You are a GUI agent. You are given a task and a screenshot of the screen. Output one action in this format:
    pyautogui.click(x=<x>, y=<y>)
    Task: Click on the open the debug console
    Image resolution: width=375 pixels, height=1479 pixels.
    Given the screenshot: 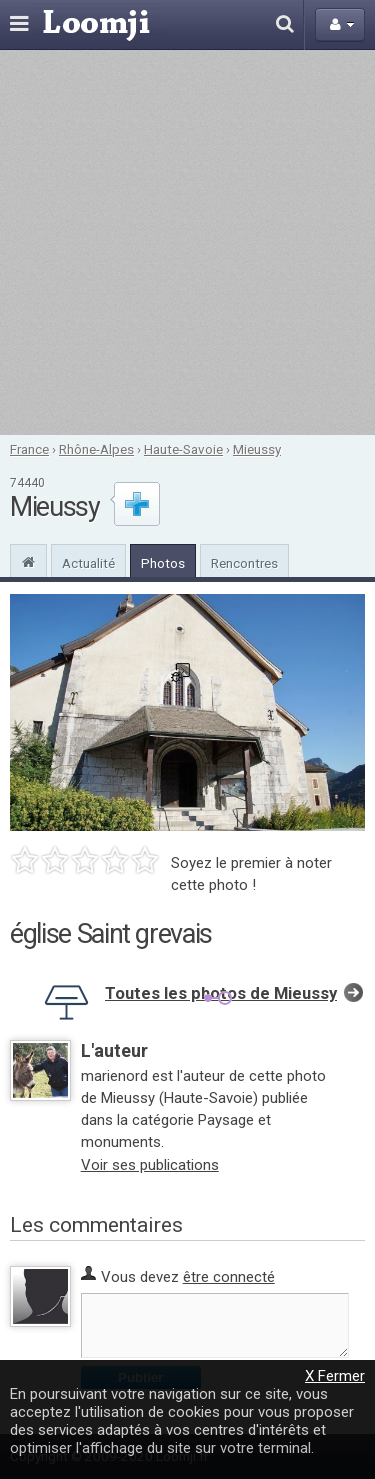 What is the action you would take?
    pyautogui.click(x=181, y=672)
    